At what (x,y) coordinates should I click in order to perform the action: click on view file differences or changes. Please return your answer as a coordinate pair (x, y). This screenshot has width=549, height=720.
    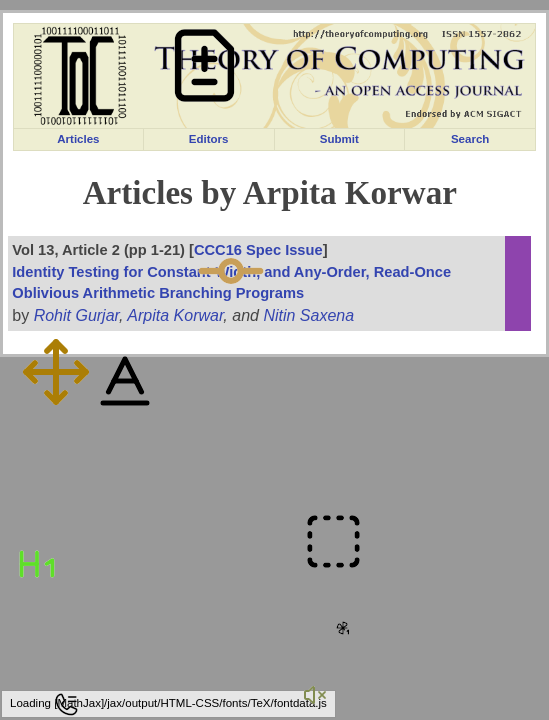
    Looking at the image, I should click on (204, 65).